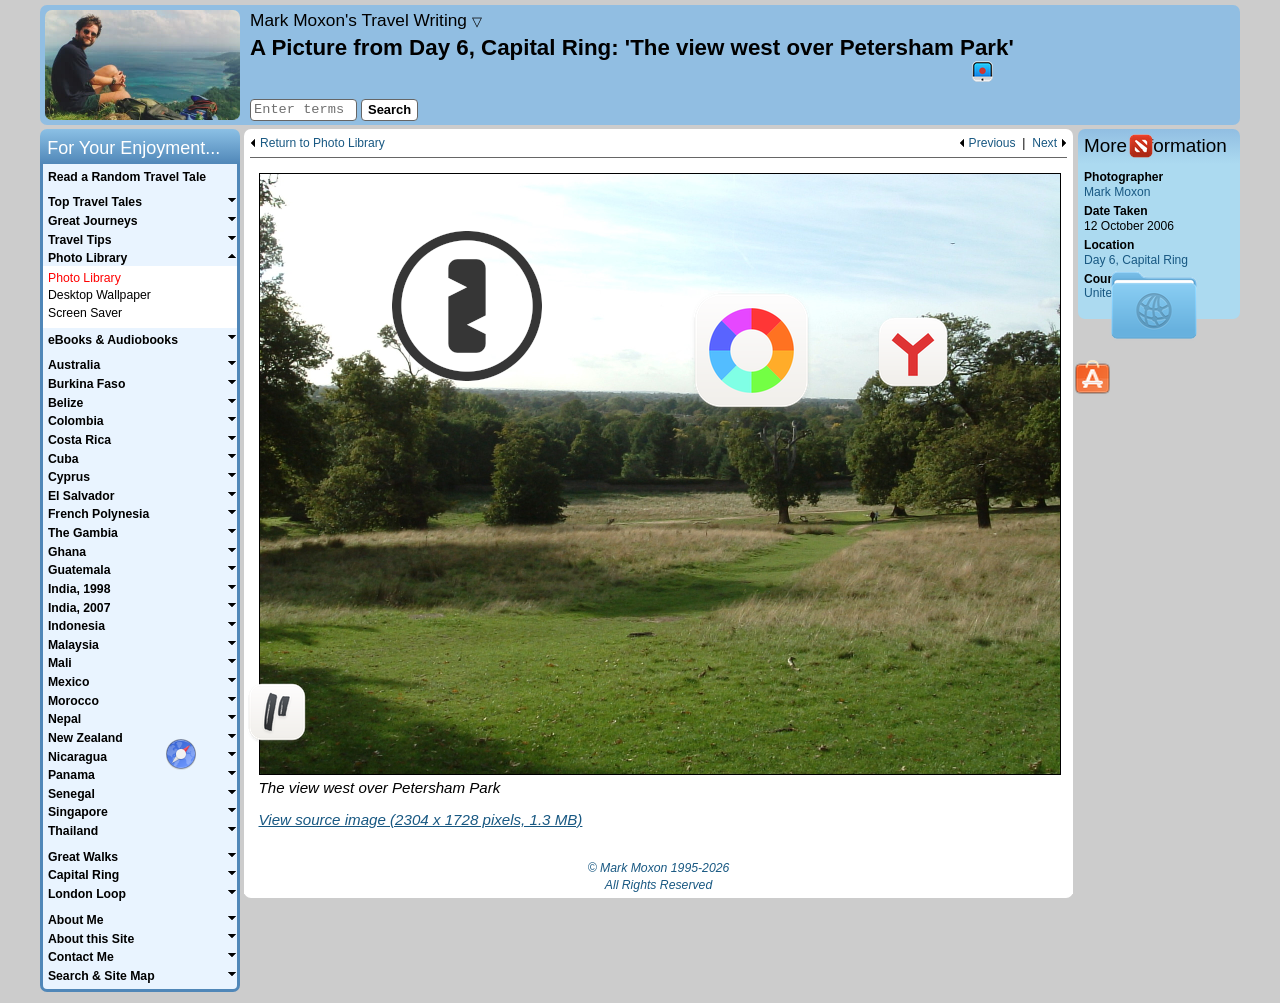 The width and height of the screenshot is (1280, 1003). I want to click on open yandex browser, so click(913, 352).